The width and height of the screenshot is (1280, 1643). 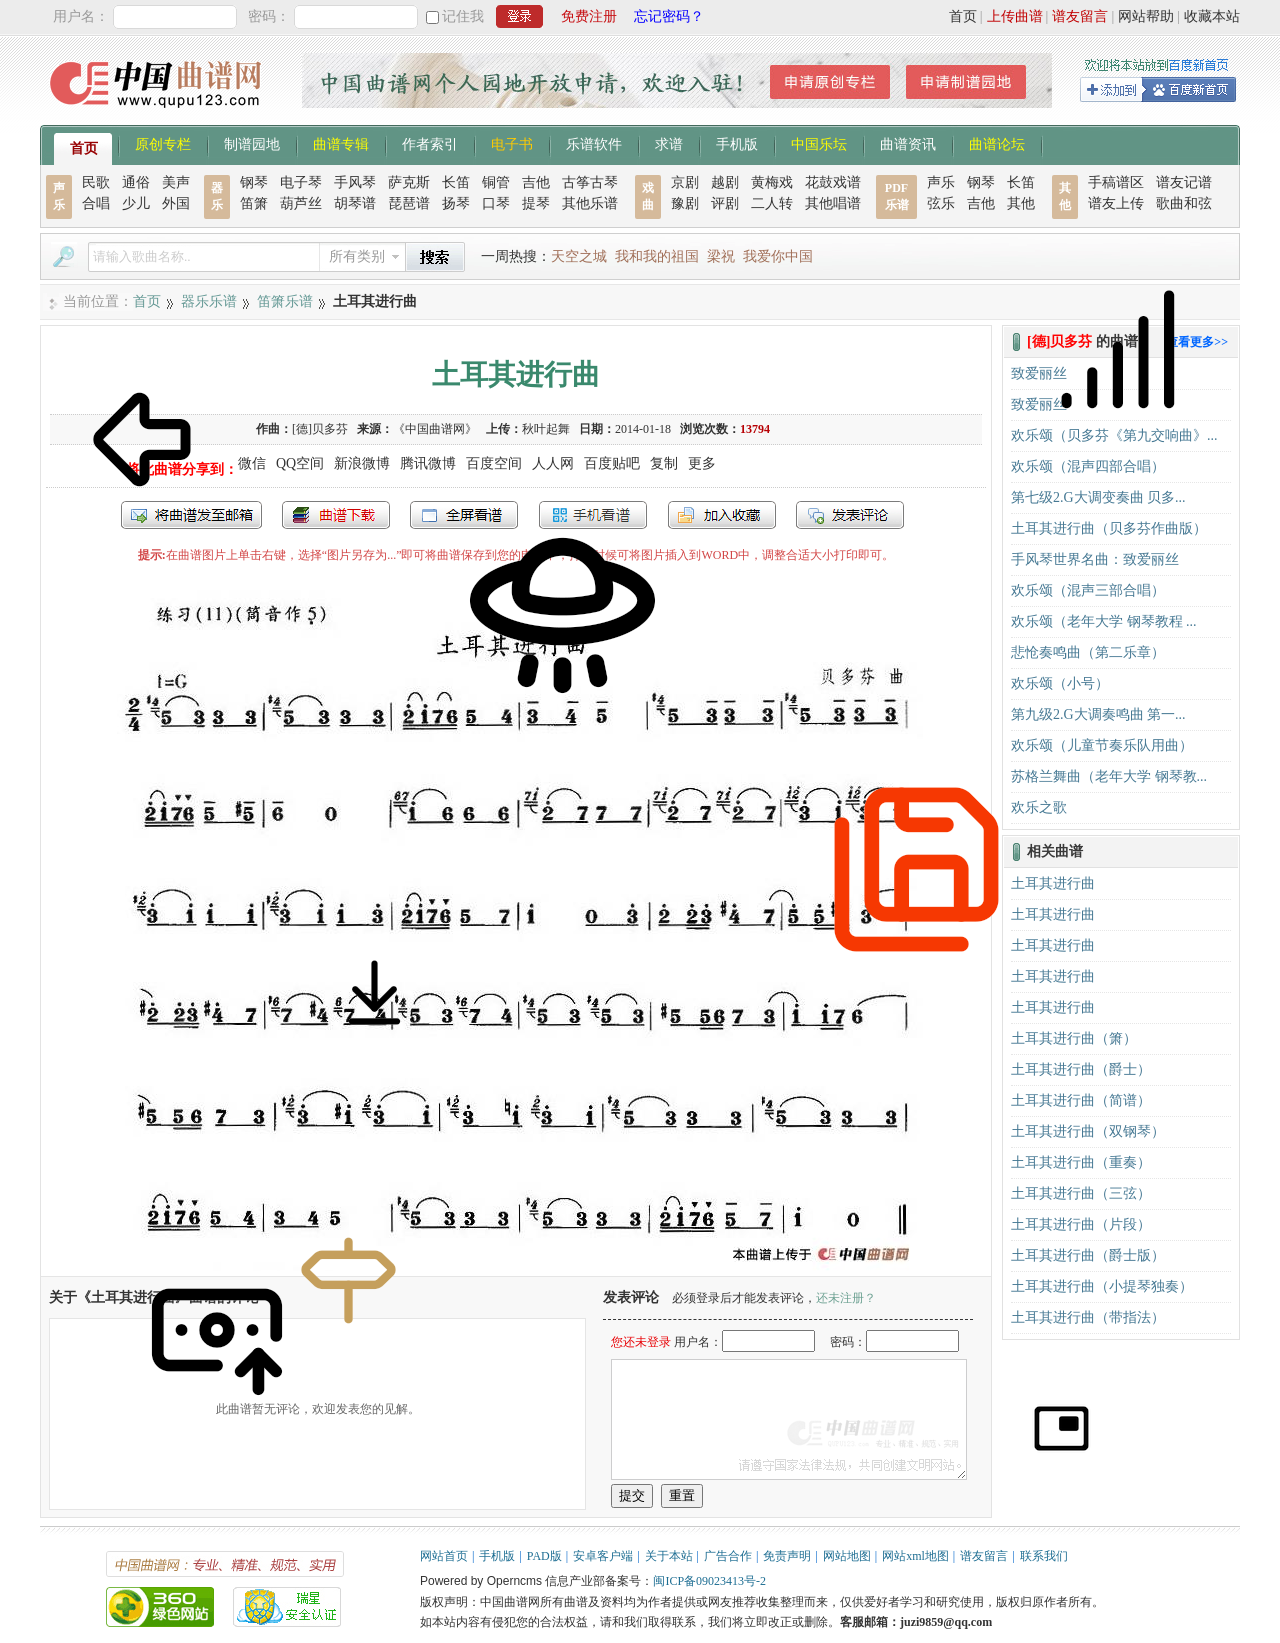 What do you see at coordinates (144, 439) in the screenshot?
I see `go back to the previous screen` at bounding box center [144, 439].